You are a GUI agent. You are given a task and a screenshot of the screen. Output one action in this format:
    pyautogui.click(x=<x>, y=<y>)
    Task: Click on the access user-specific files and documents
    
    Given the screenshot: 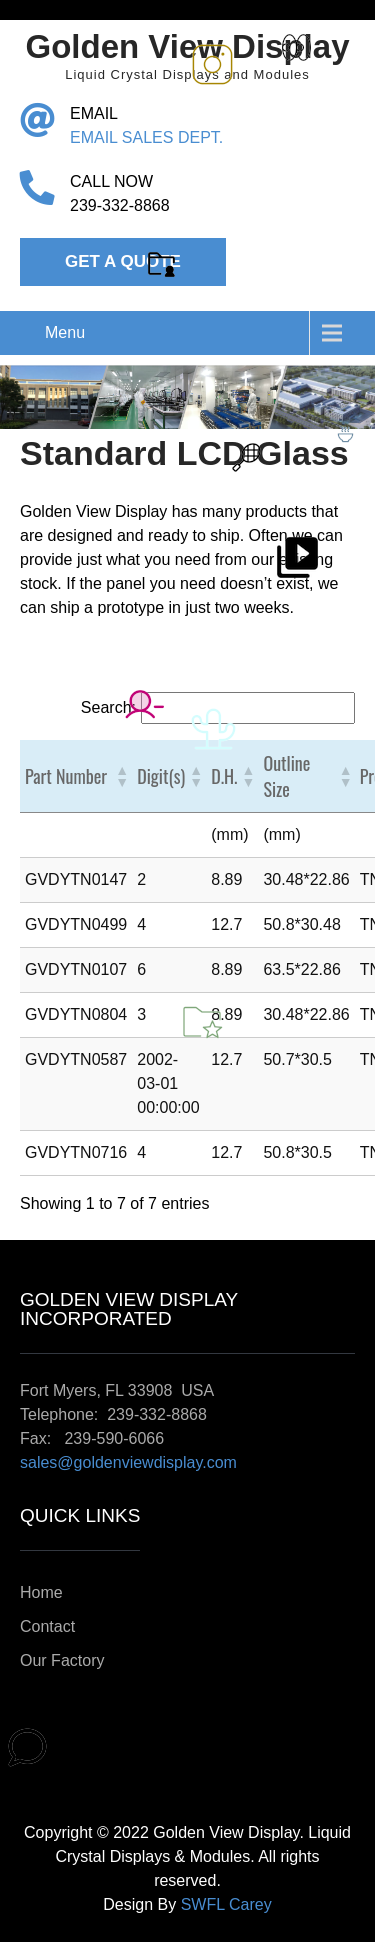 What is the action you would take?
    pyautogui.click(x=161, y=263)
    